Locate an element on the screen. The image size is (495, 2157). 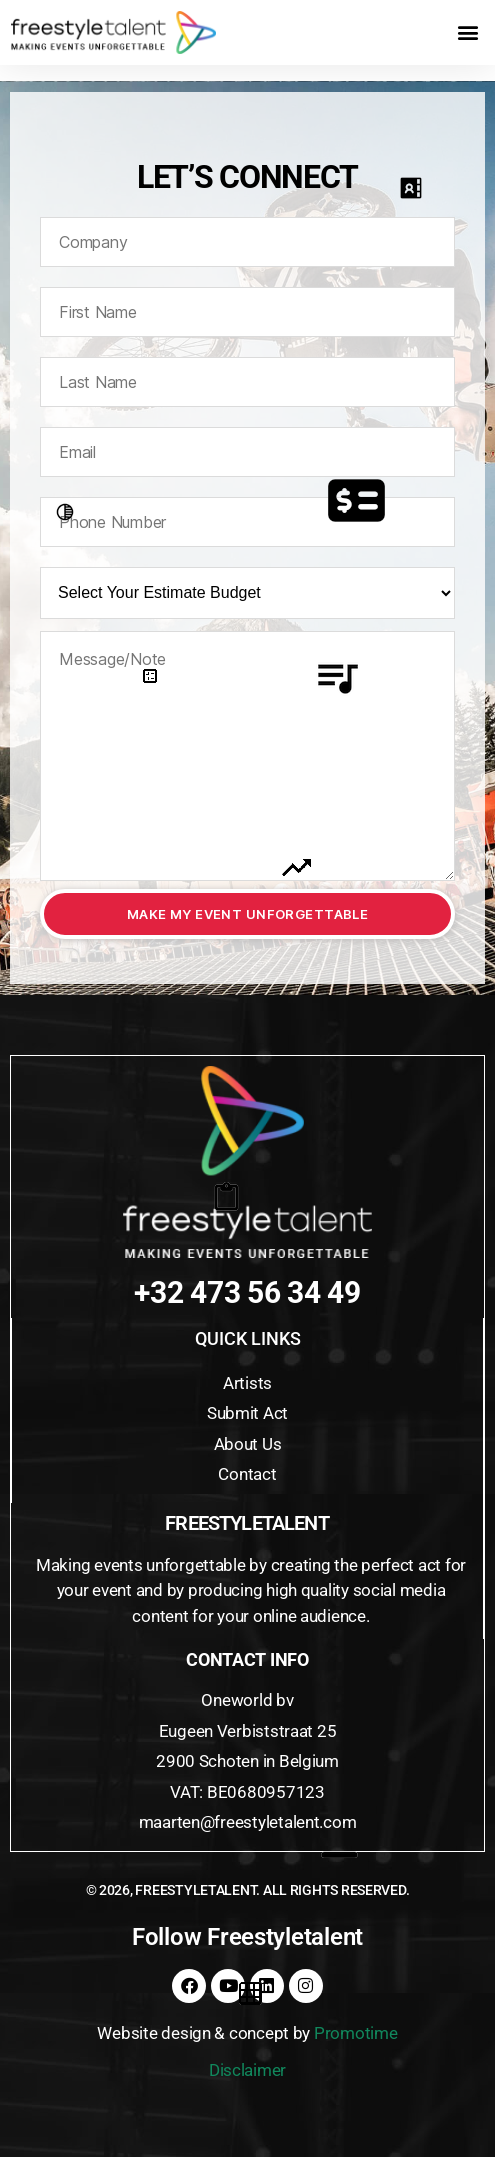
view music queue or playlist is located at coordinates (337, 677).